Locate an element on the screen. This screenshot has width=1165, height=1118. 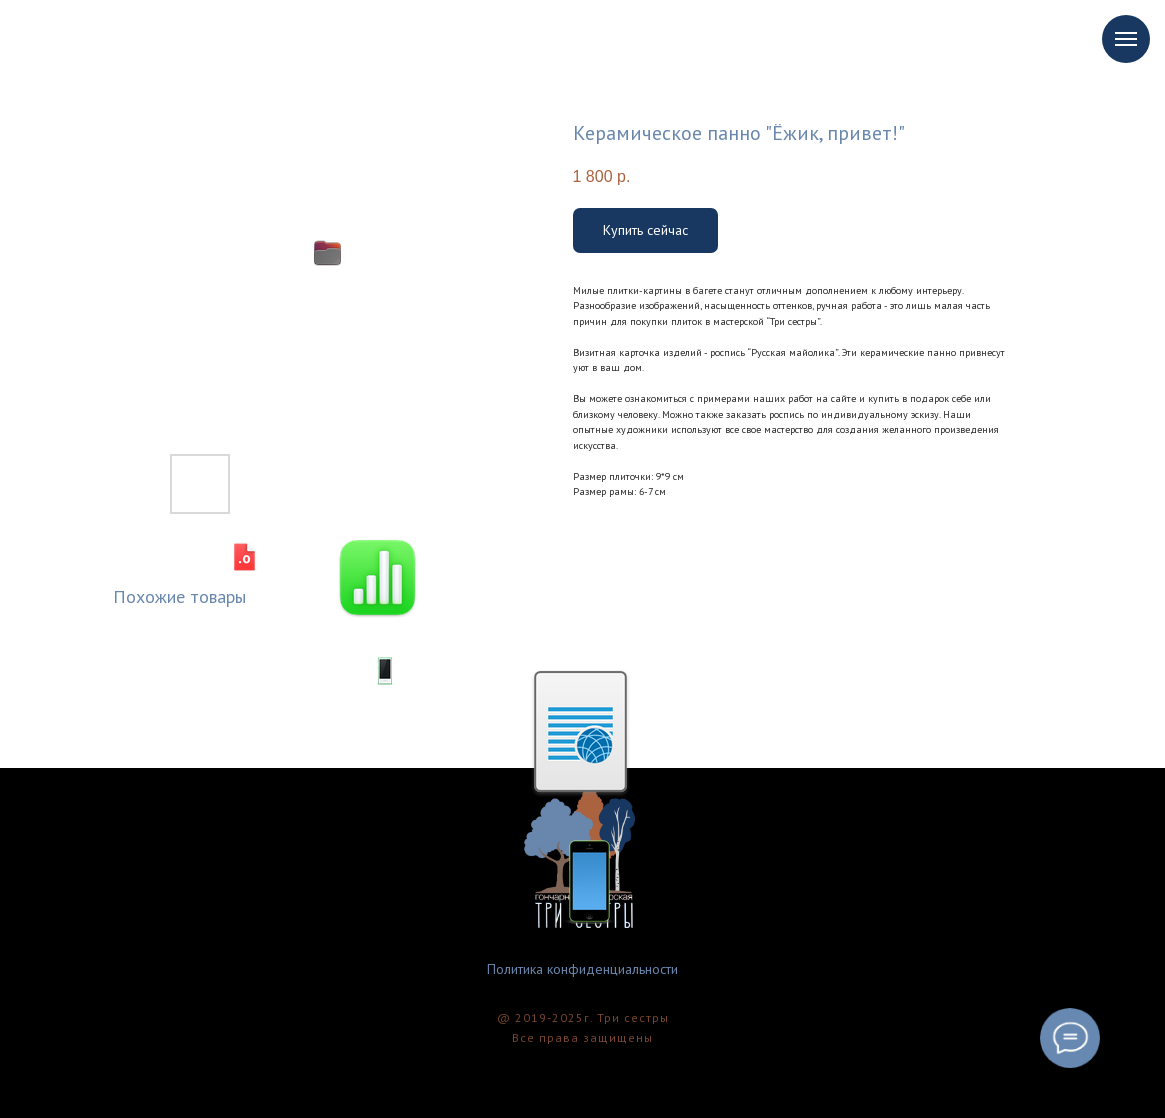
object file type indicator is located at coordinates (244, 557).